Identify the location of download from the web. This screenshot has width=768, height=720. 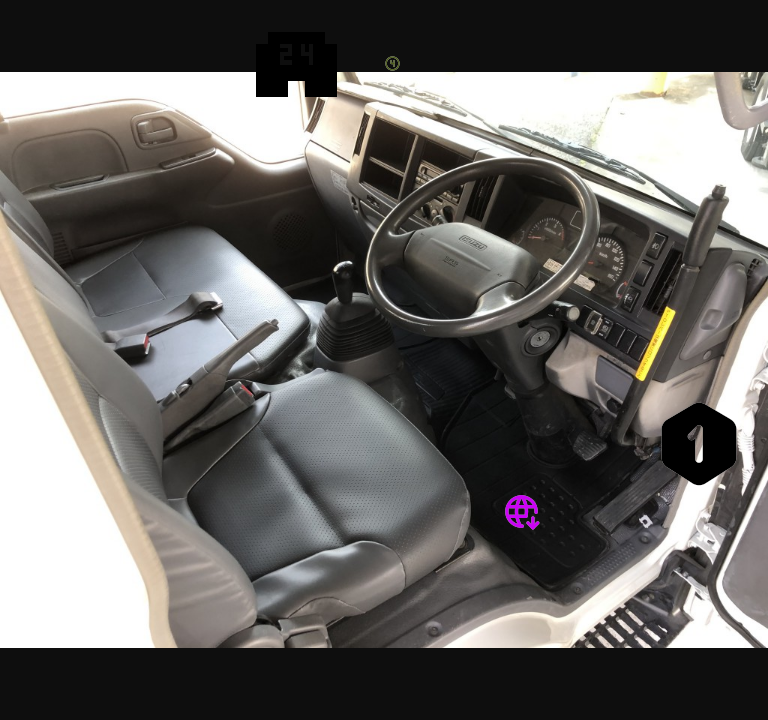
(521, 511).